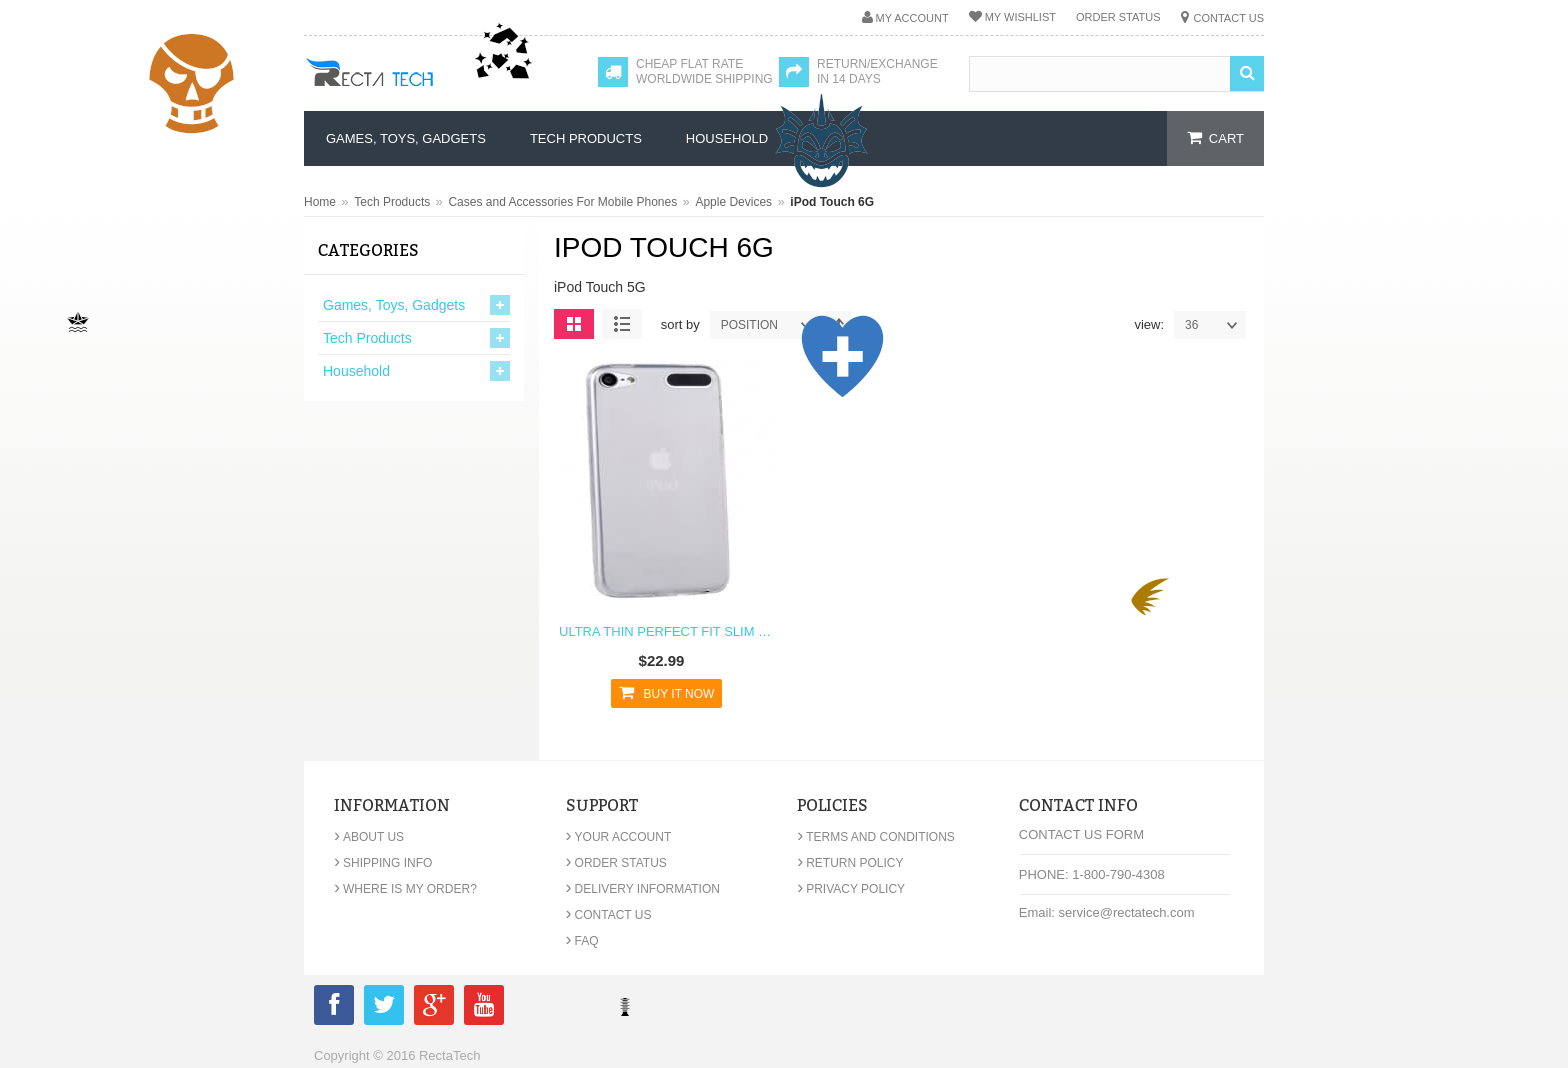 Image resolution: width=1568 pixels, height=1068 pixels. Describe the element at coordinates (821, 140) in the screenshot. I see `encounter a fish monster enemy` at that location.